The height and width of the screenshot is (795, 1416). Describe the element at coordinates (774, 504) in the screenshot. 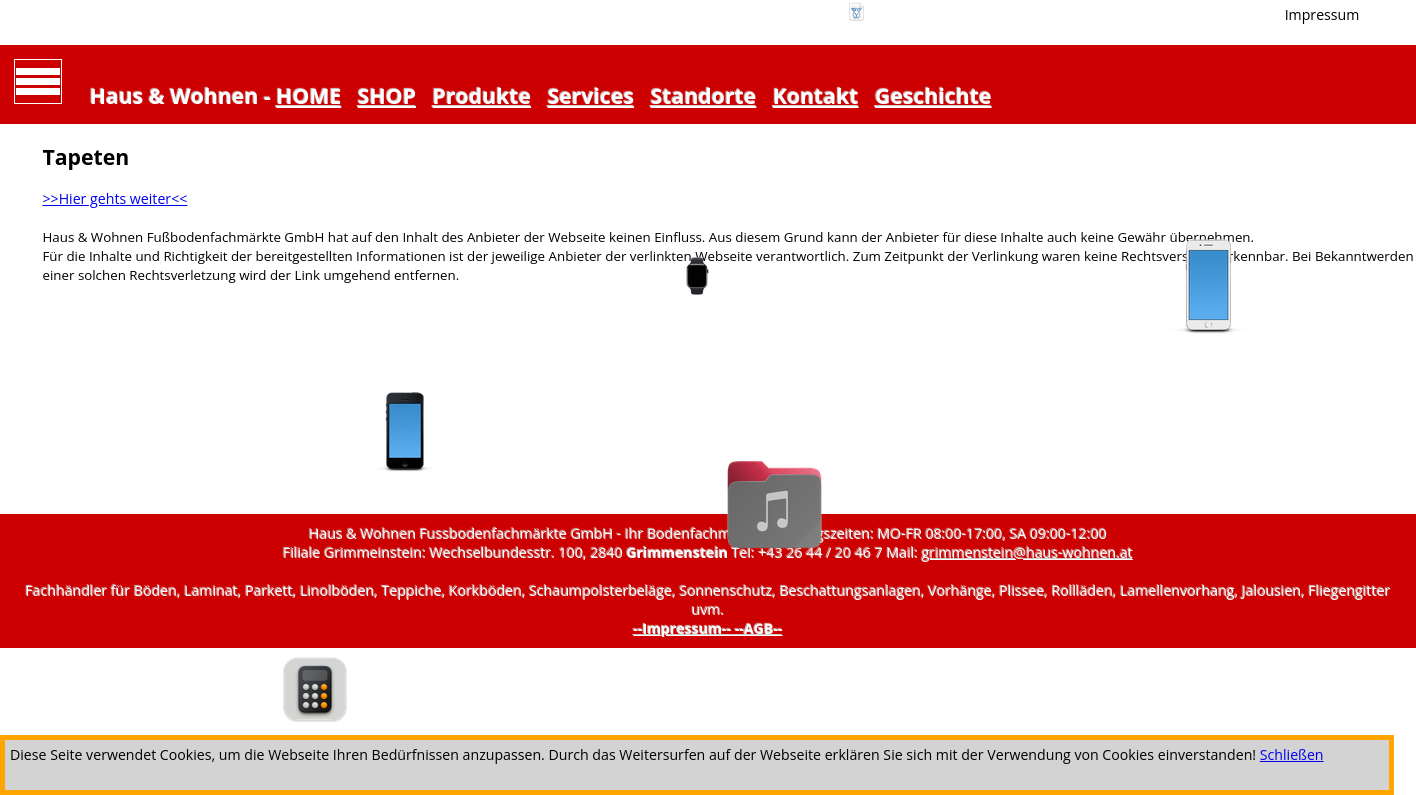

I see `open your music folder` at that location.